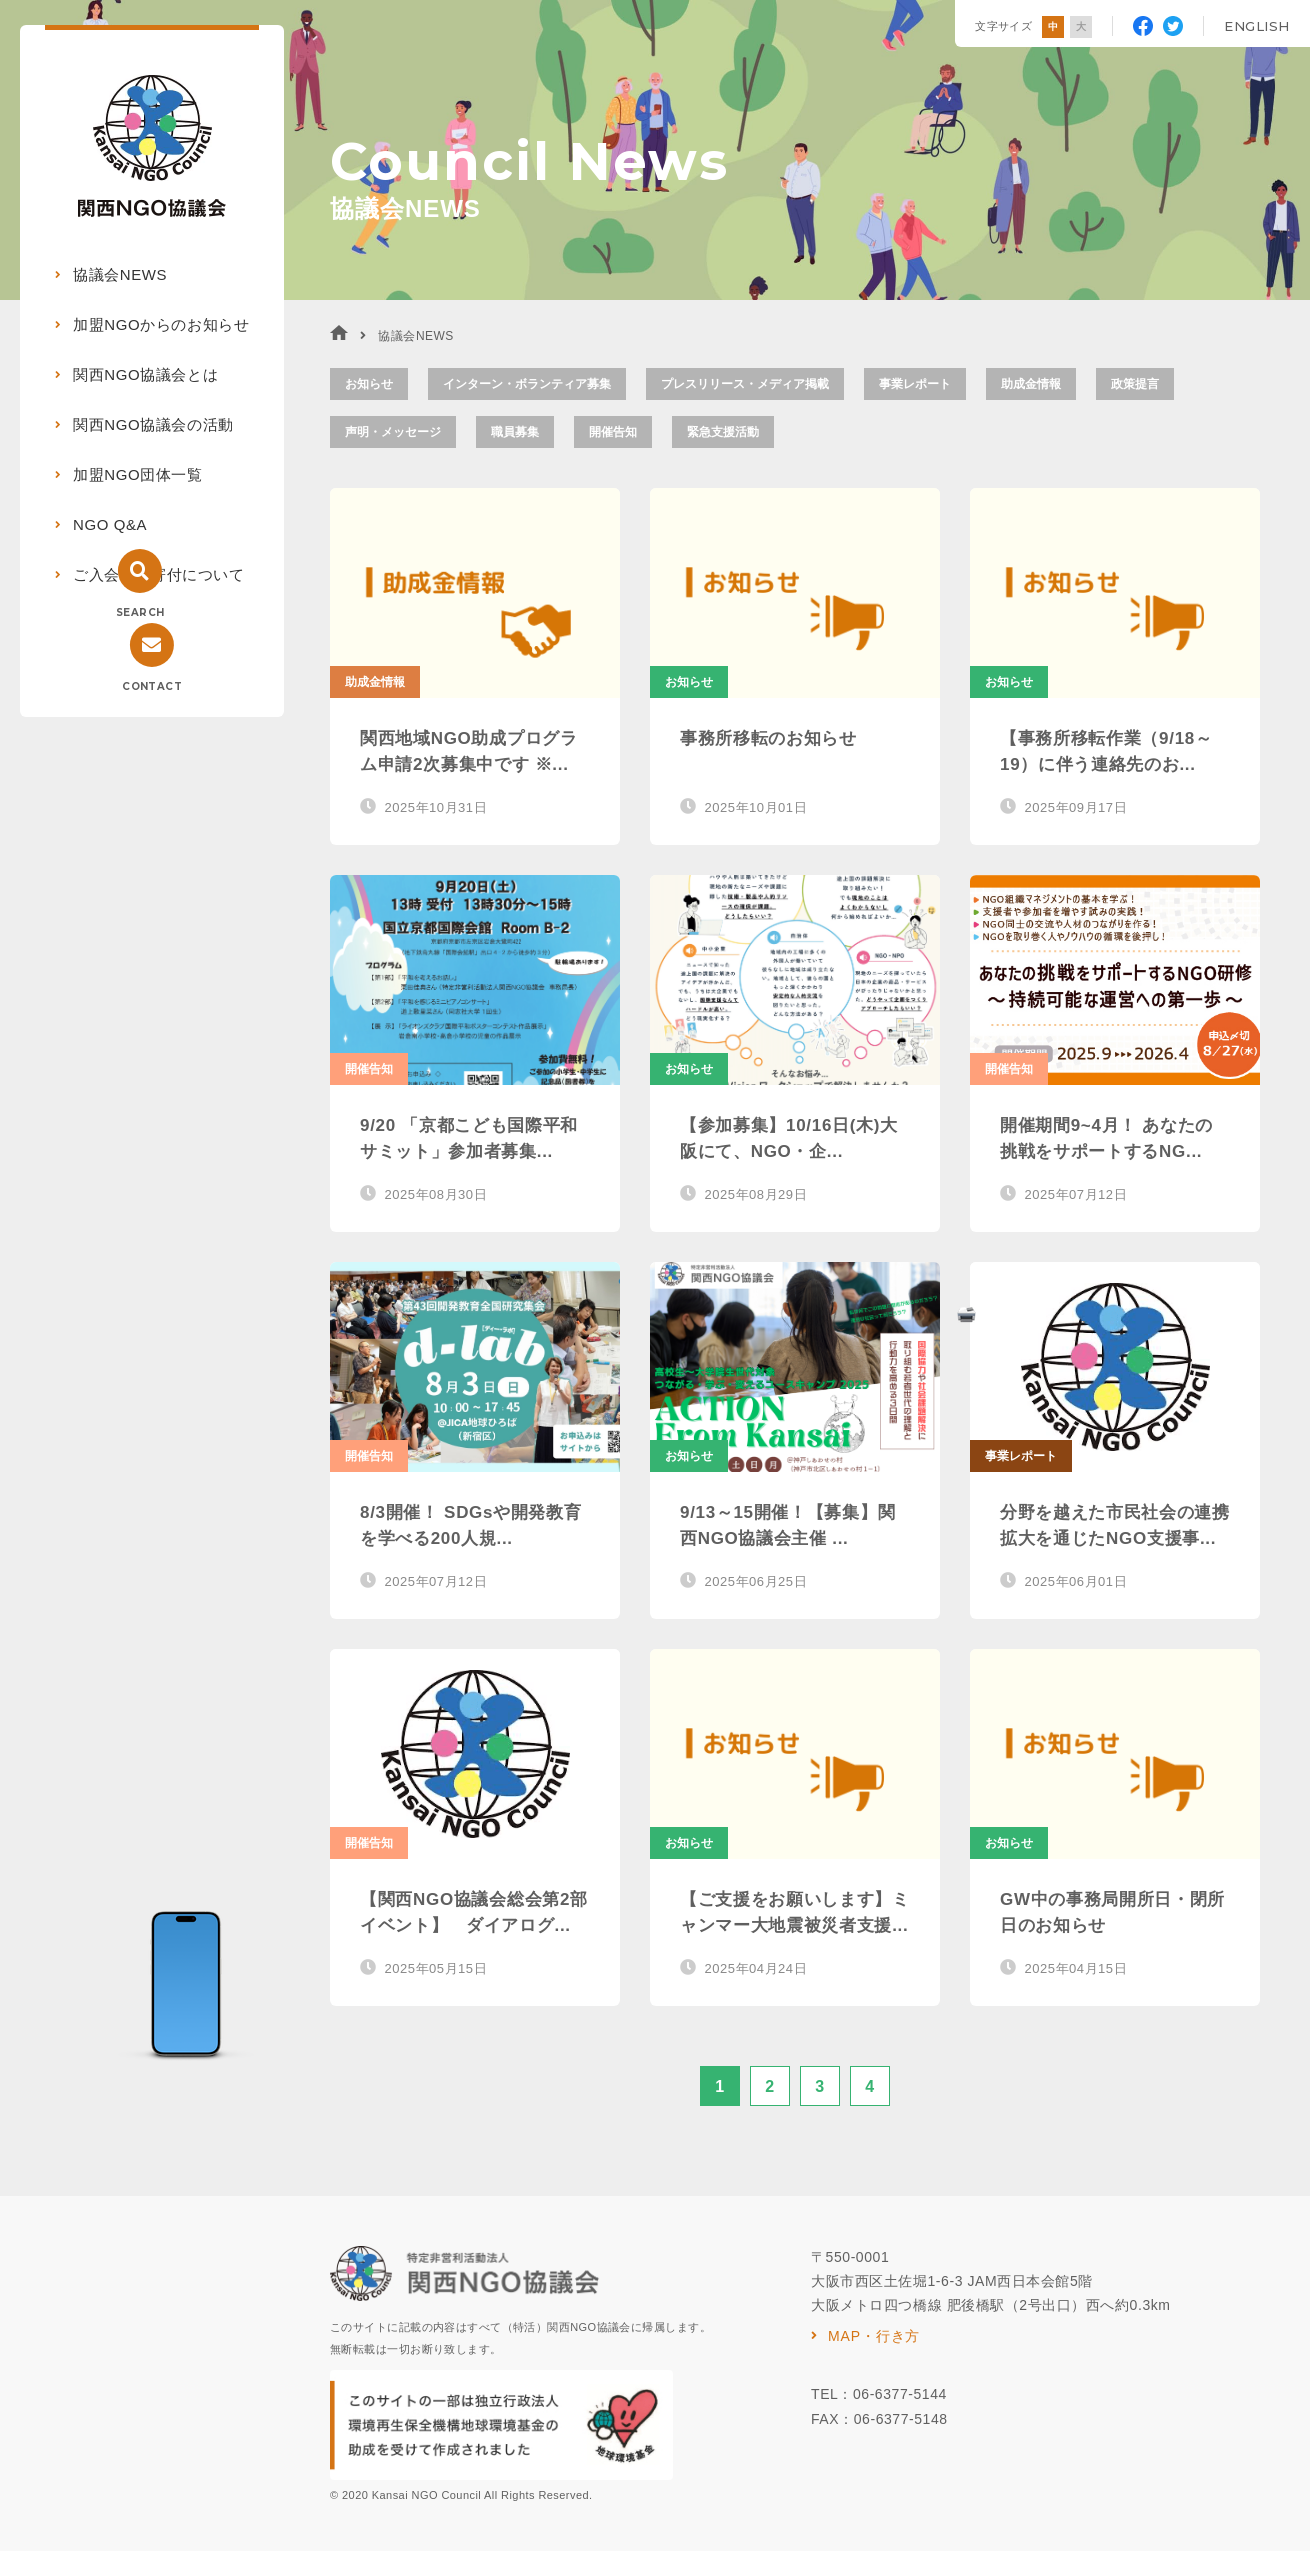 Image resolution: width=1310 pixels, height=2551 pixels. What do you see at coordinates (186, 1986) in the screenshot?
I see `iPhone 15 Pro device connected` at bounding box center [186, 1986].